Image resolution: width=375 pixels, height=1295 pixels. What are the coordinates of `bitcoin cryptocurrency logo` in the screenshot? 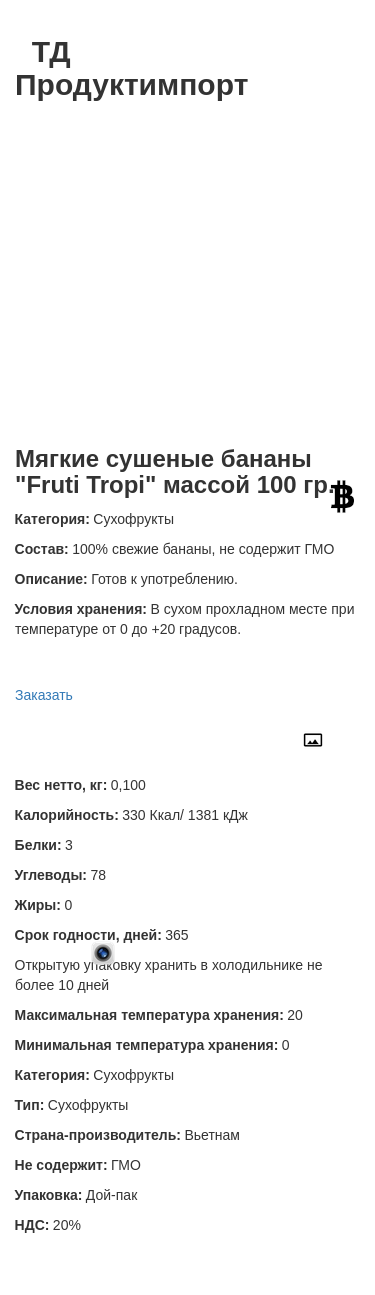 It's located at (342, 496).